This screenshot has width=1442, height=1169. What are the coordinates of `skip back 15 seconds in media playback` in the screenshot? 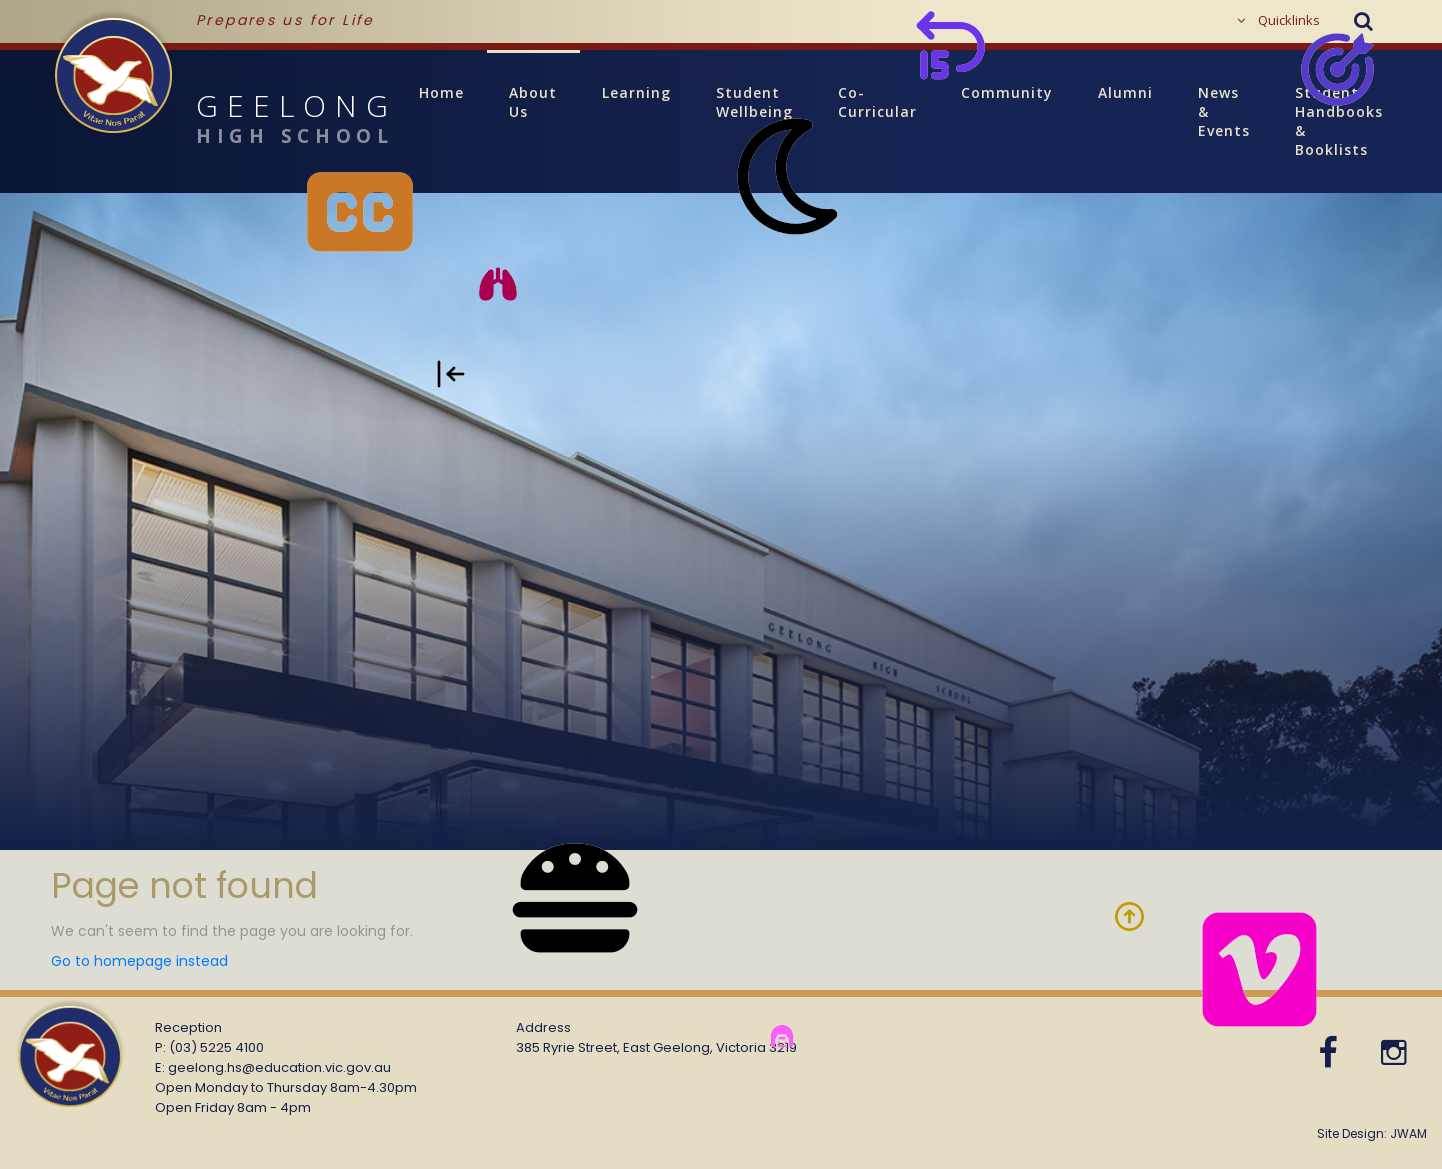 It's located at (949, 47).